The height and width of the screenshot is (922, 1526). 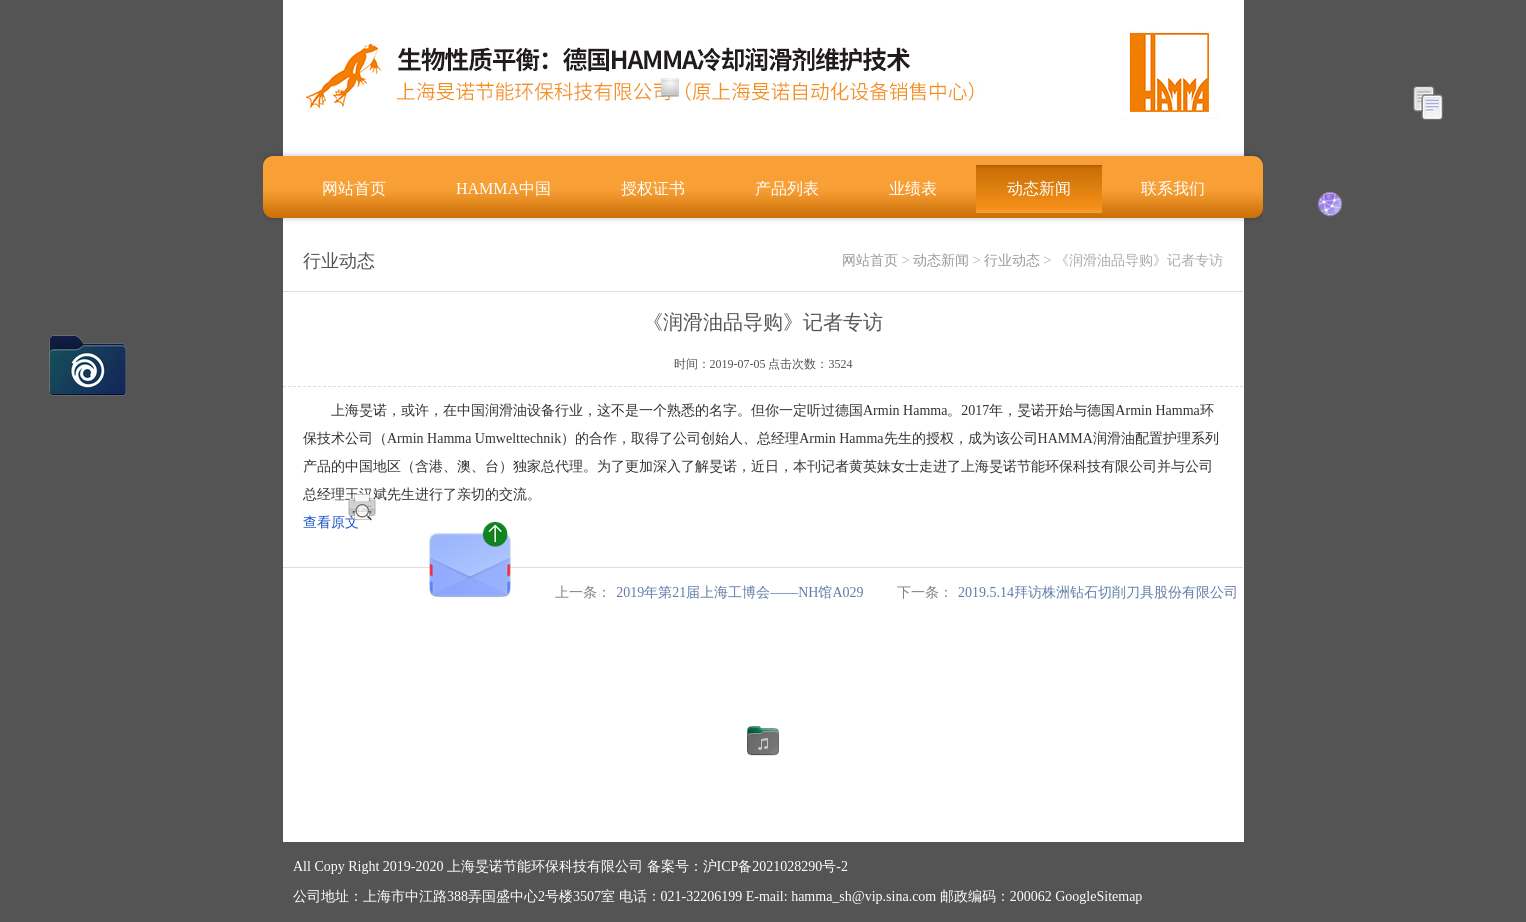 What do you see at coordinates (763, 740) in the screenshot?
I see `open your music folder` at bounding box center [763, 740].